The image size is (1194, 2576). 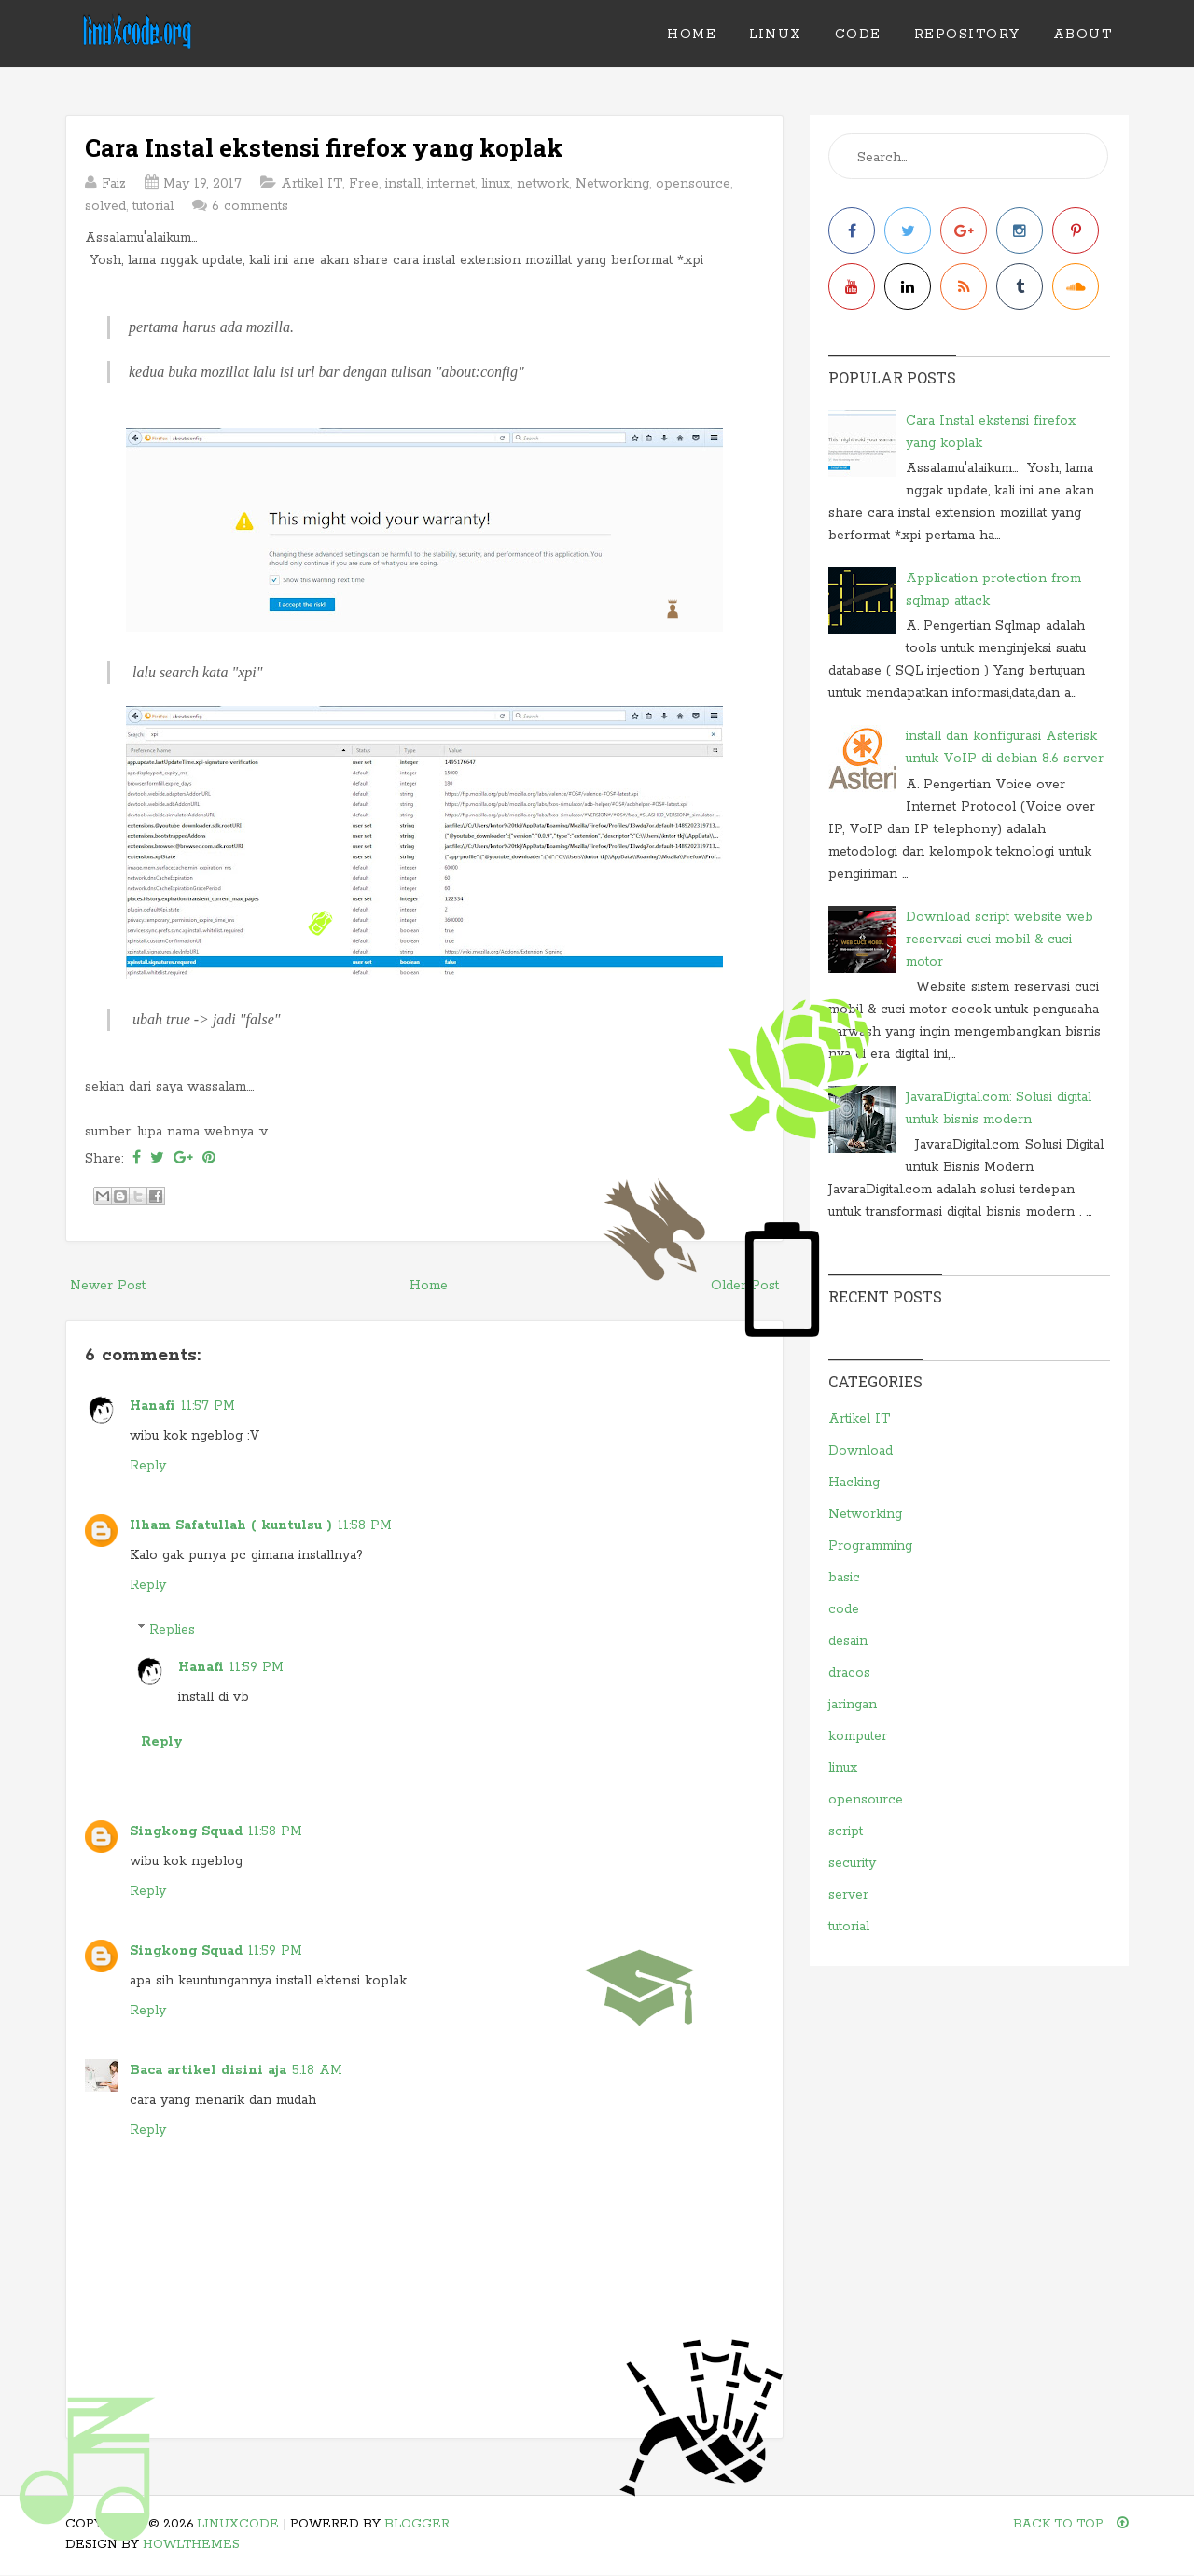 I want to click on select artichoke as an ingredient, so click(x=798, y=1067).